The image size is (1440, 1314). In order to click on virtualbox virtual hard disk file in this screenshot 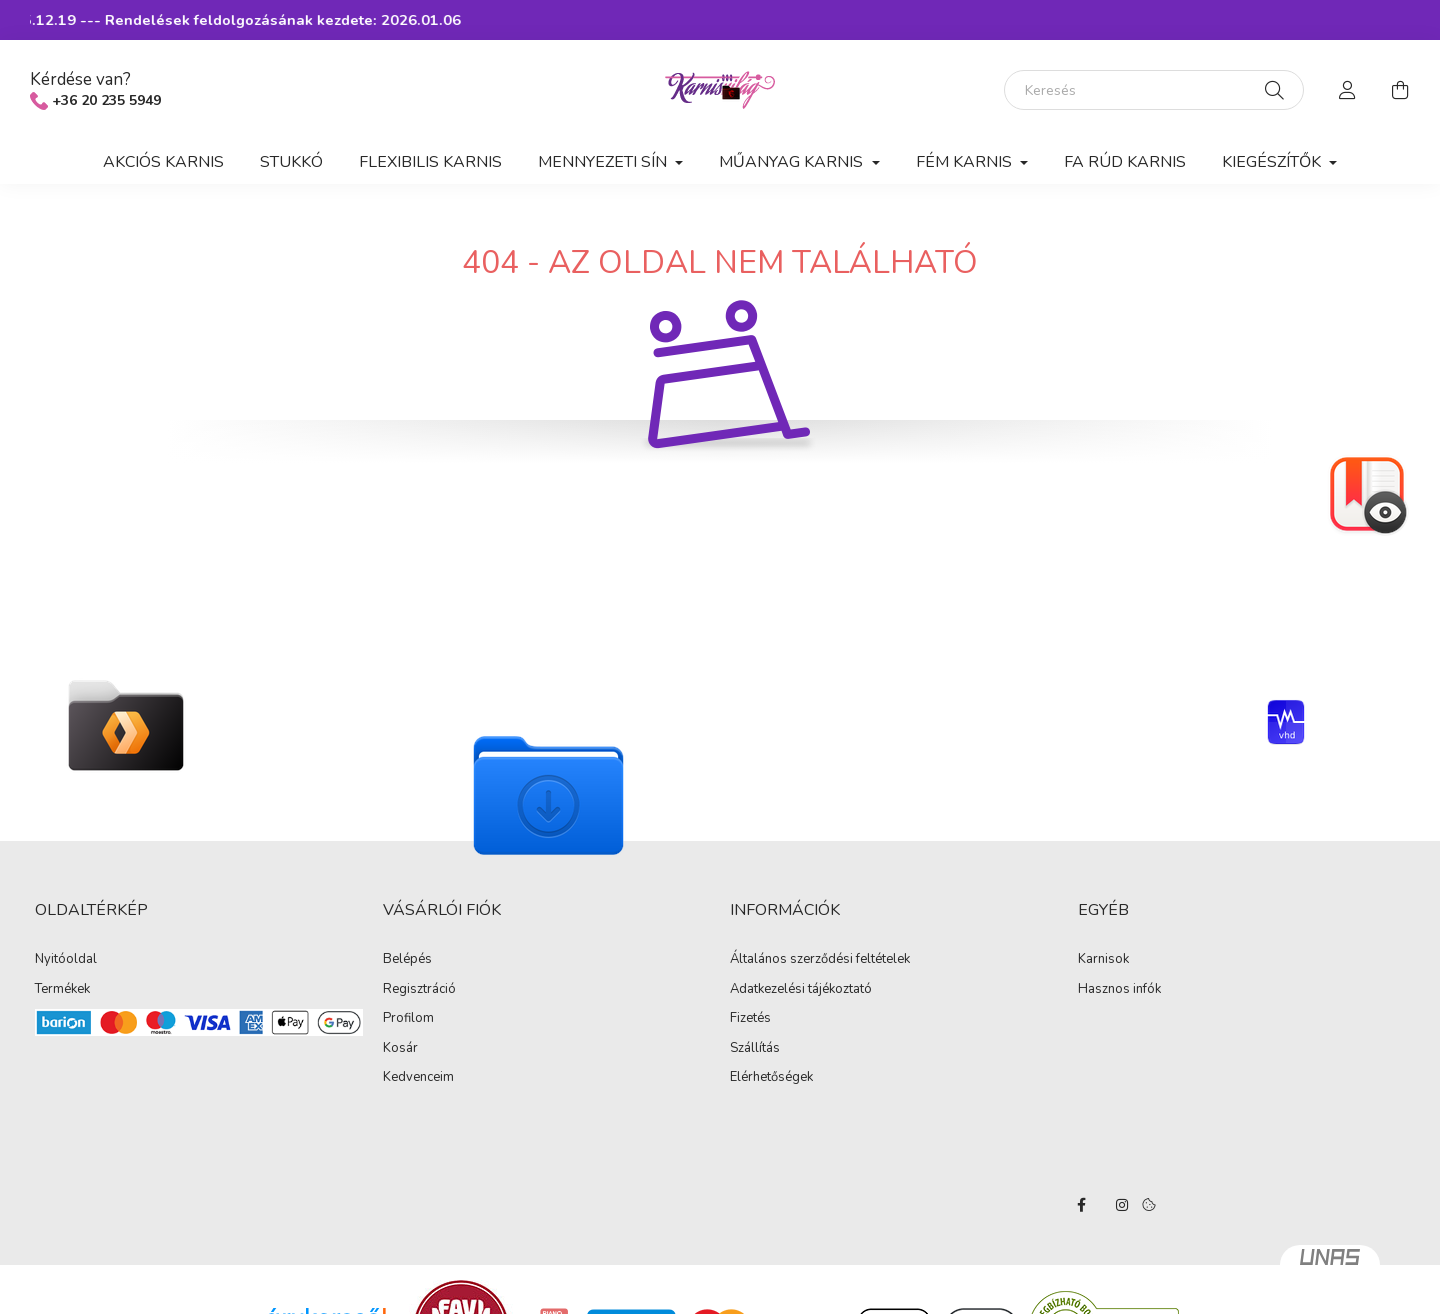, I will do `click(1286, 722)`.